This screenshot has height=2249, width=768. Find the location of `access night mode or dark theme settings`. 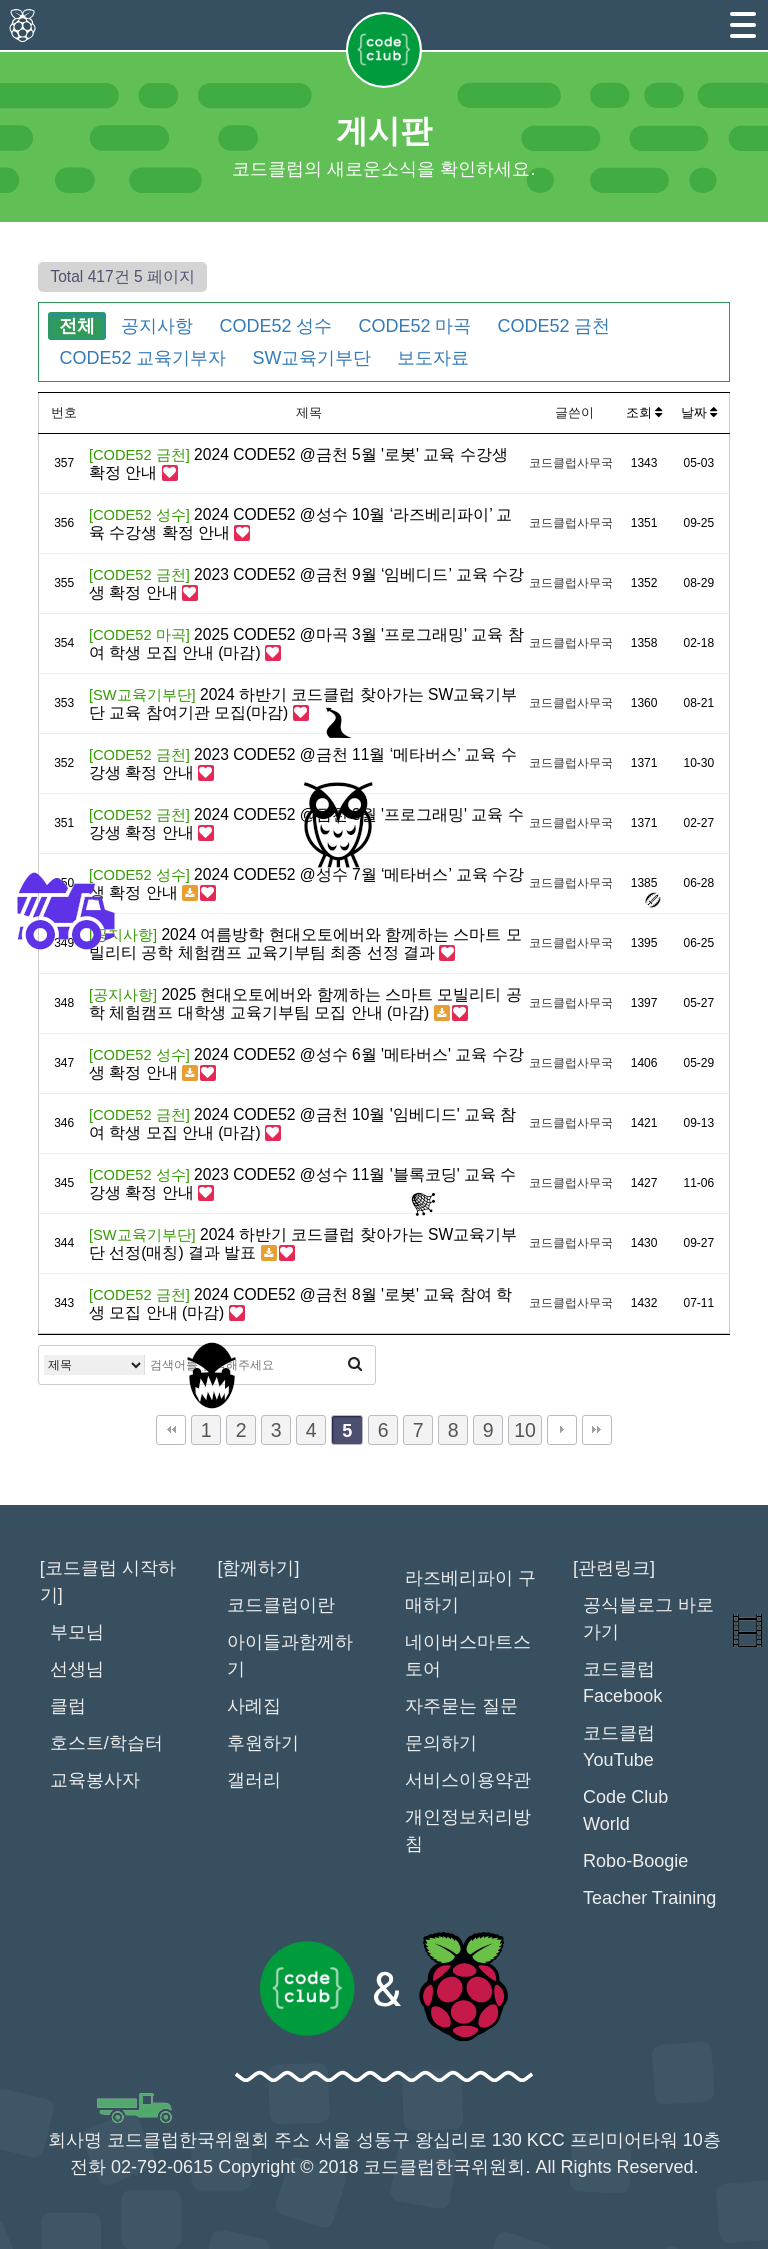

access night mode or dark theme settings is located at coordinates (338, 825).